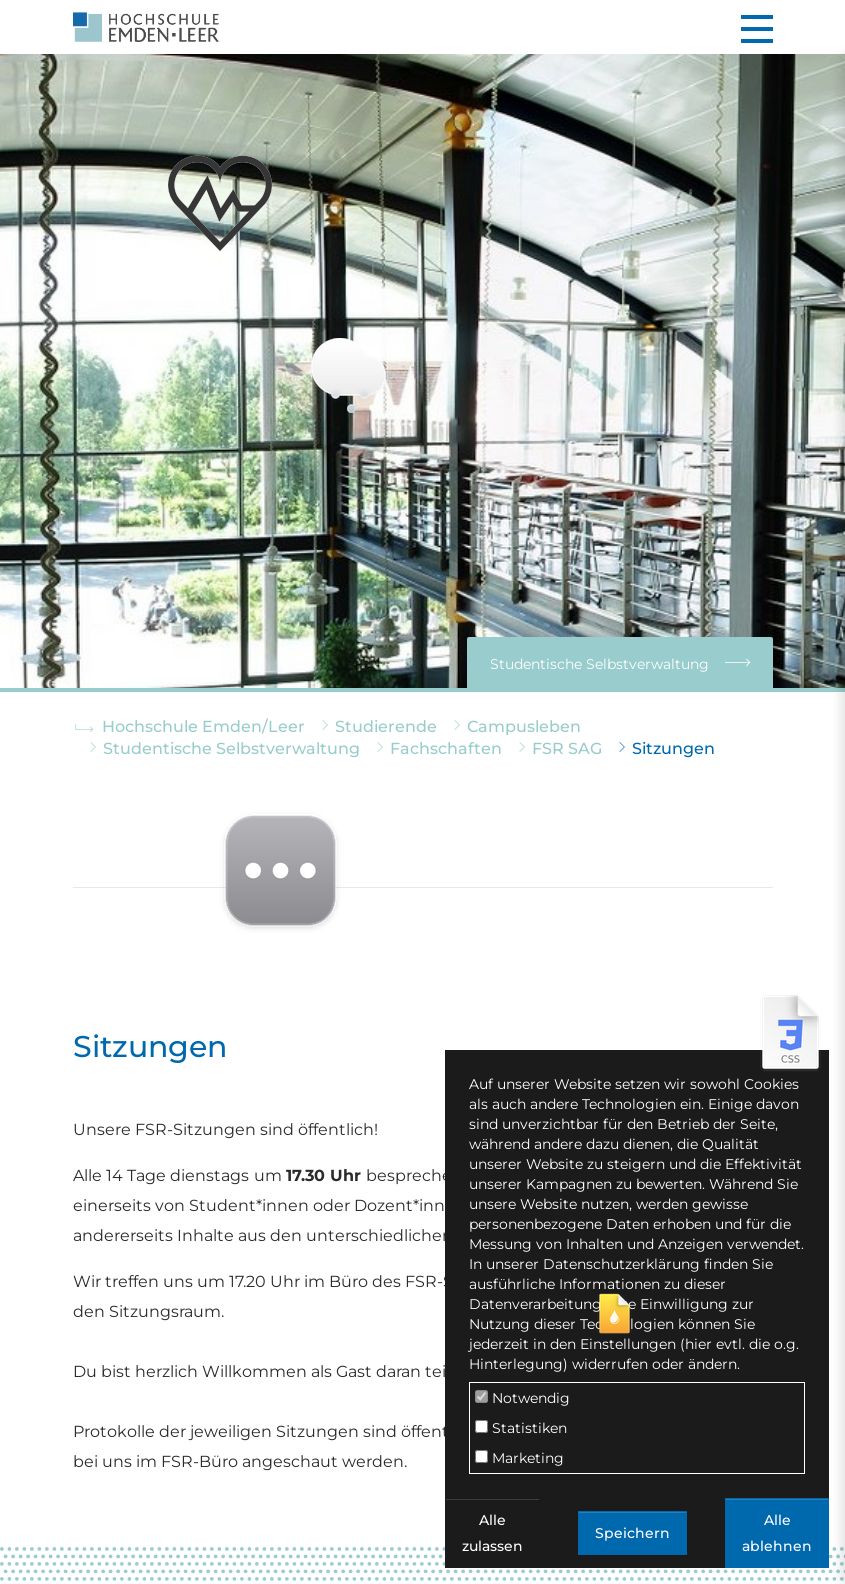  I want to click on open additional menu options, so click(280, 872).